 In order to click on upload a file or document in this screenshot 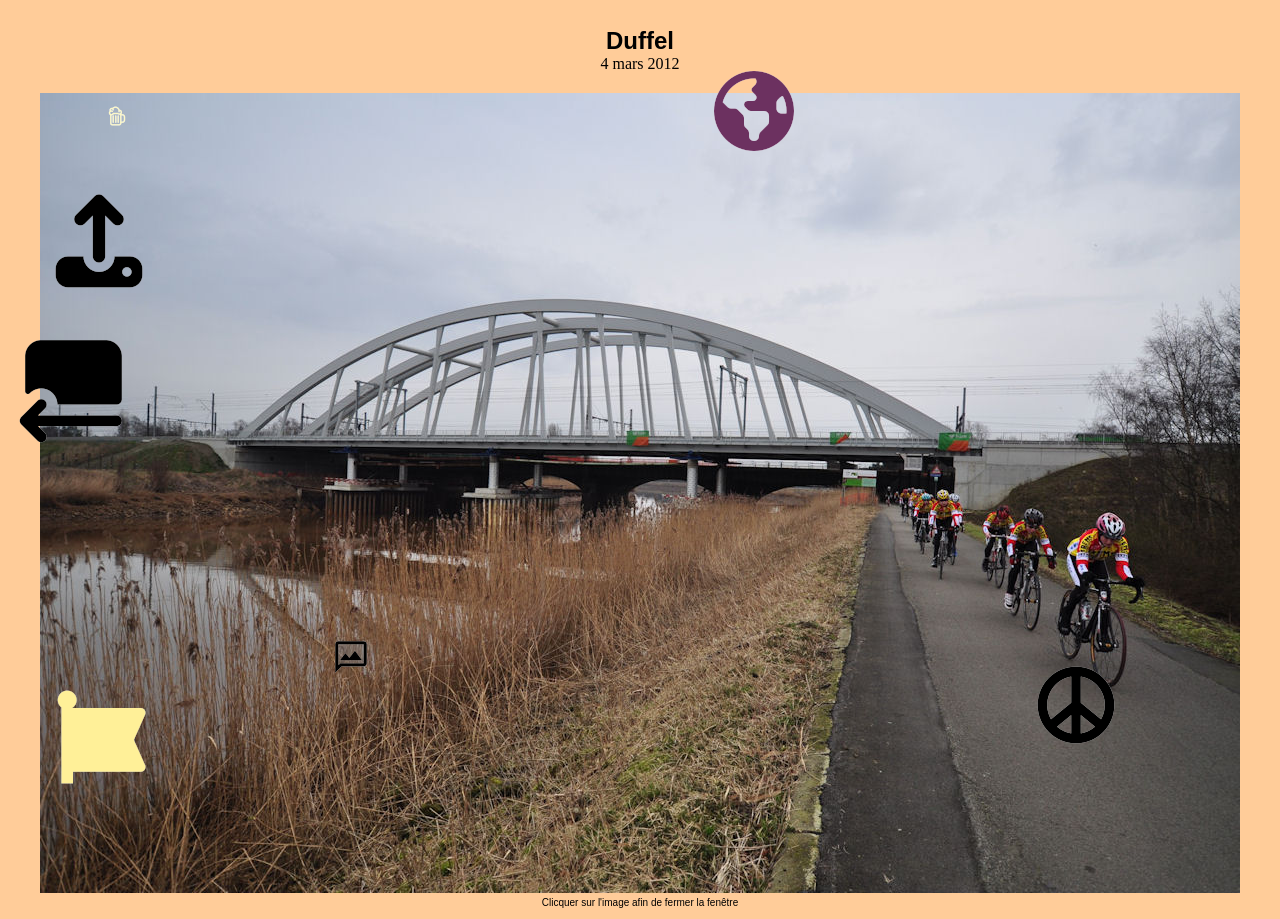, I will do `click(99, 244)`.